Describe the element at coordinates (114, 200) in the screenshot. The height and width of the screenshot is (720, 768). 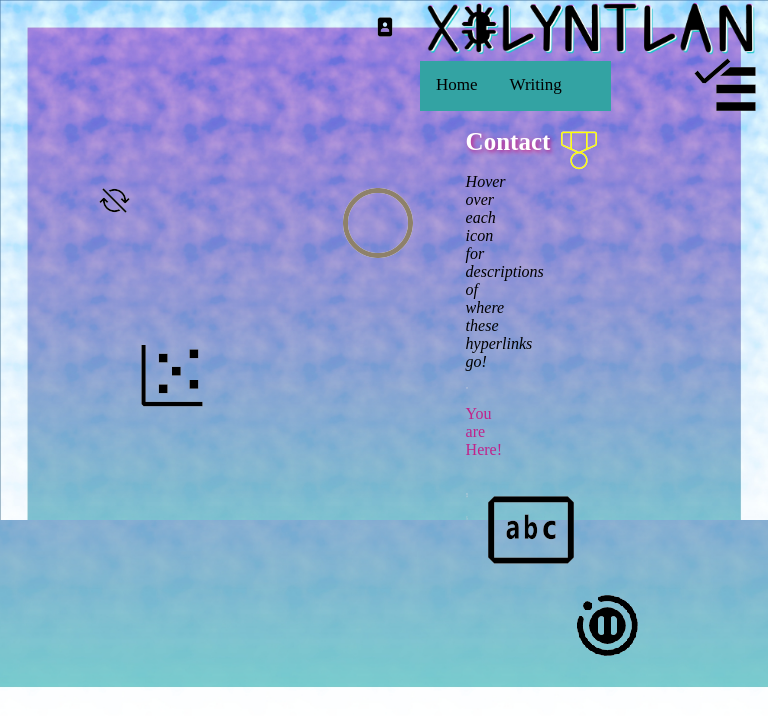
I see `sync is disabled or paused` at that location.